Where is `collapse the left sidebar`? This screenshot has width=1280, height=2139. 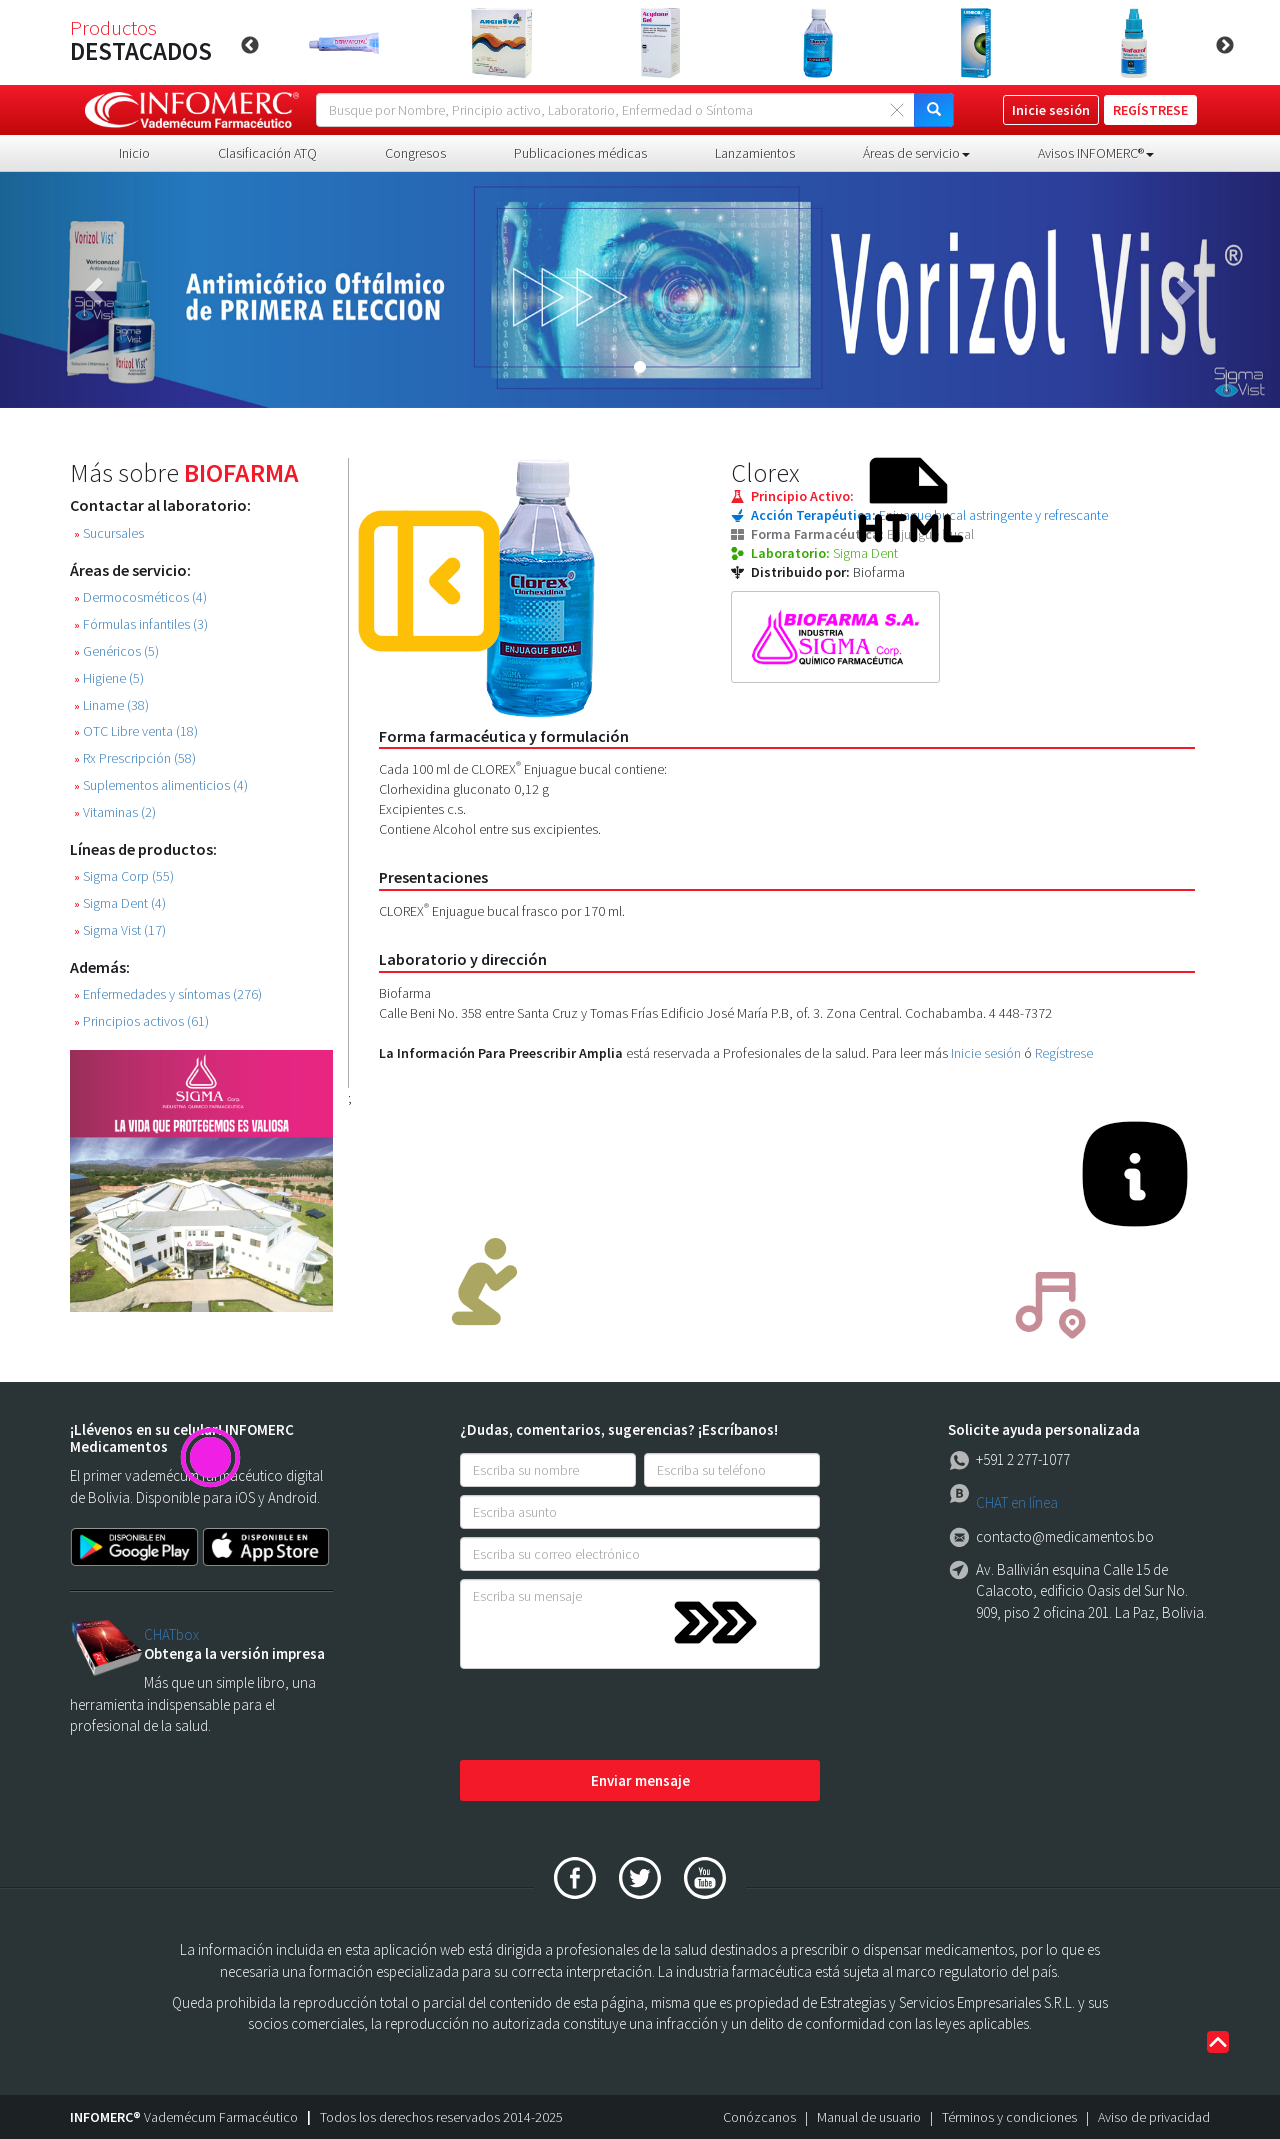 collapse the left sidebar is located at coordinates (429, 581).